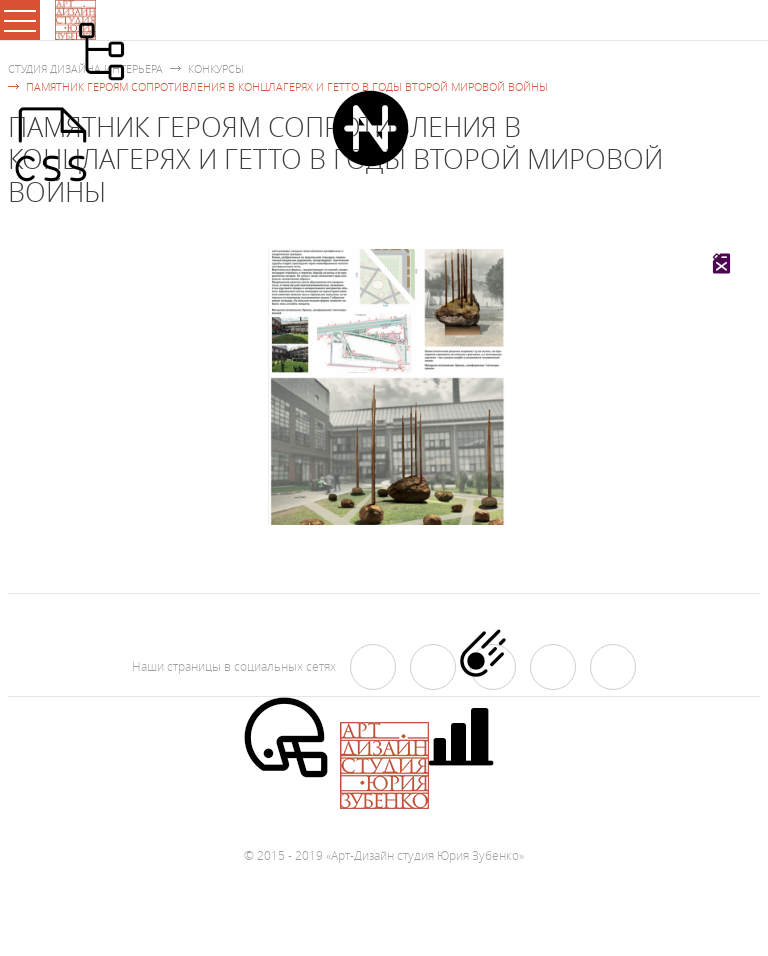 Image resolution: width=768 pixels, height=956 pixels. I want to click on view analytics or statistics, so click(461, 738).